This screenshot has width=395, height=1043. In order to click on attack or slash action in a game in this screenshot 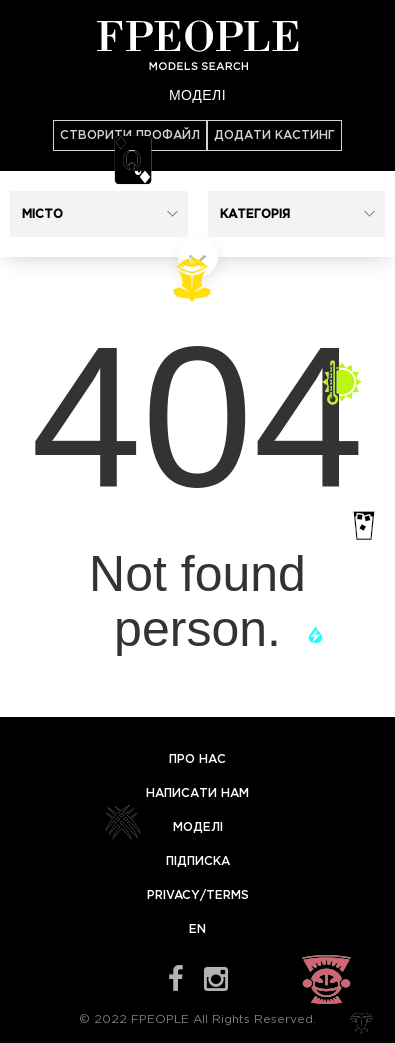, I will do `click(123, 822)`.